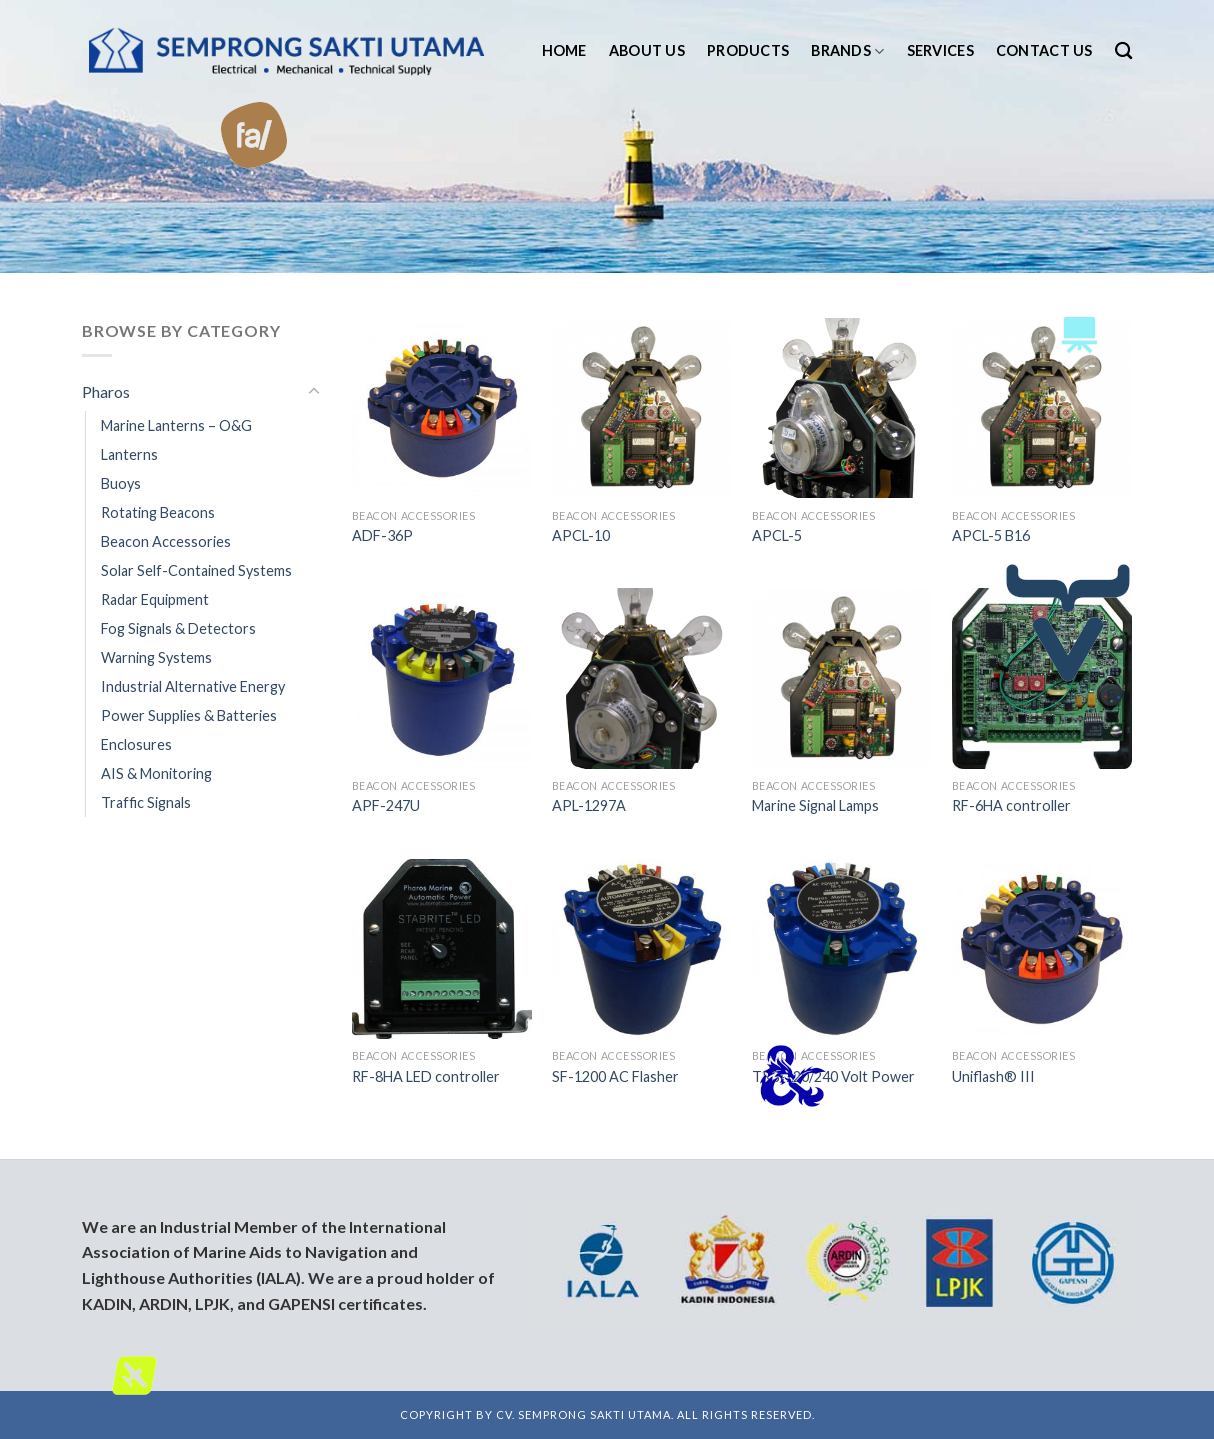  Describe the element at coordinates (1068, 626) in the screenshot. I see `vaadin framework logo` at that location.